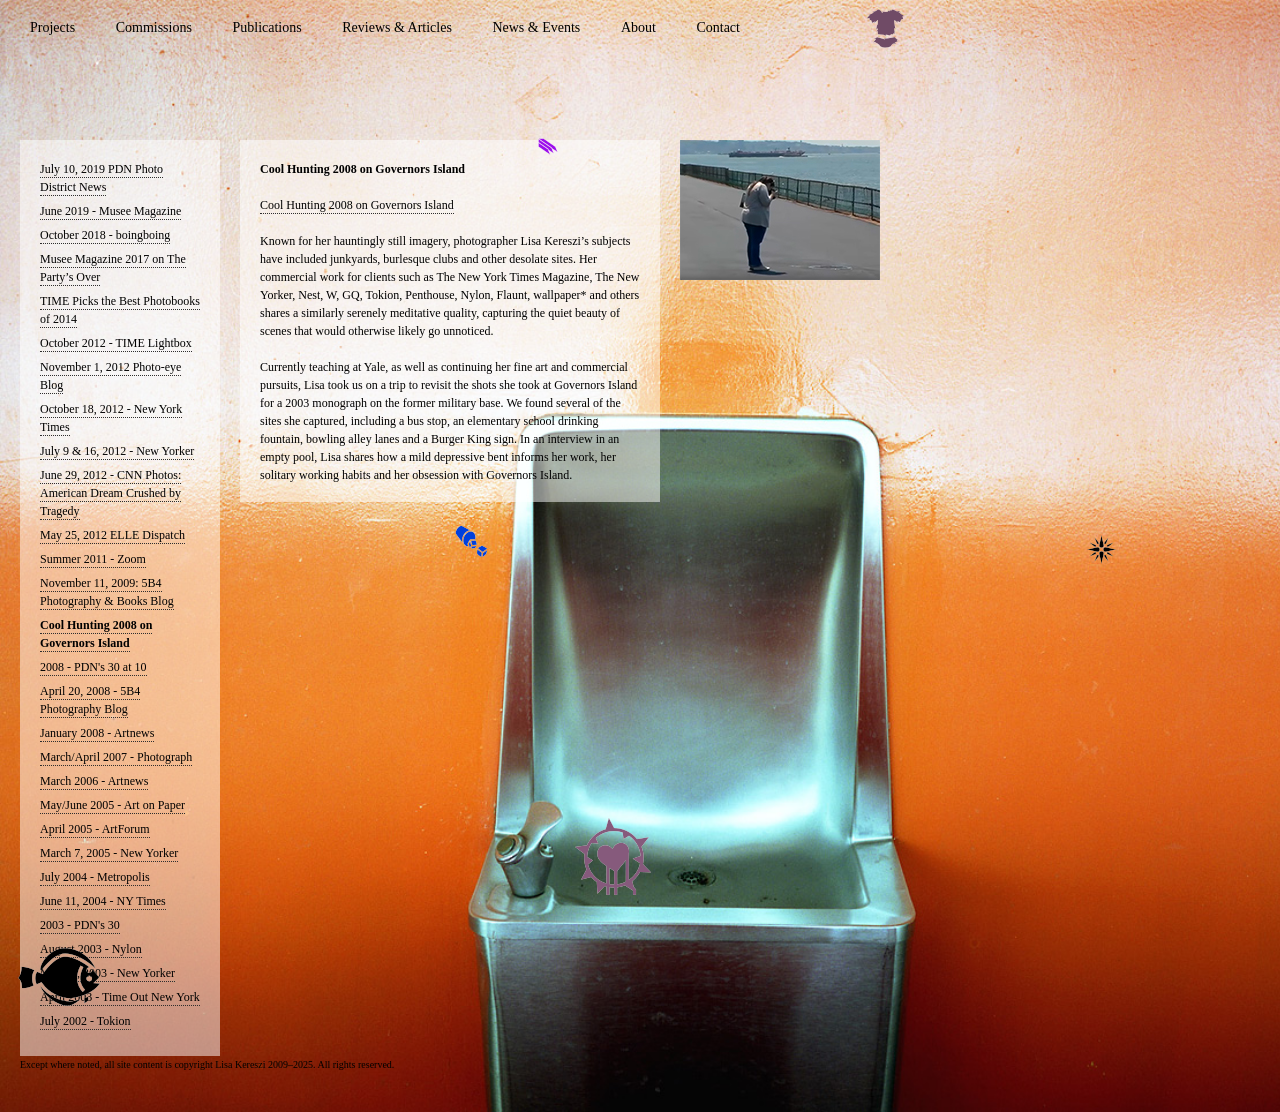  Describe the element at coordinates (1101, 549) in the screenshot. I see `indicates a hazard or danger zone in gameplay` at that location.